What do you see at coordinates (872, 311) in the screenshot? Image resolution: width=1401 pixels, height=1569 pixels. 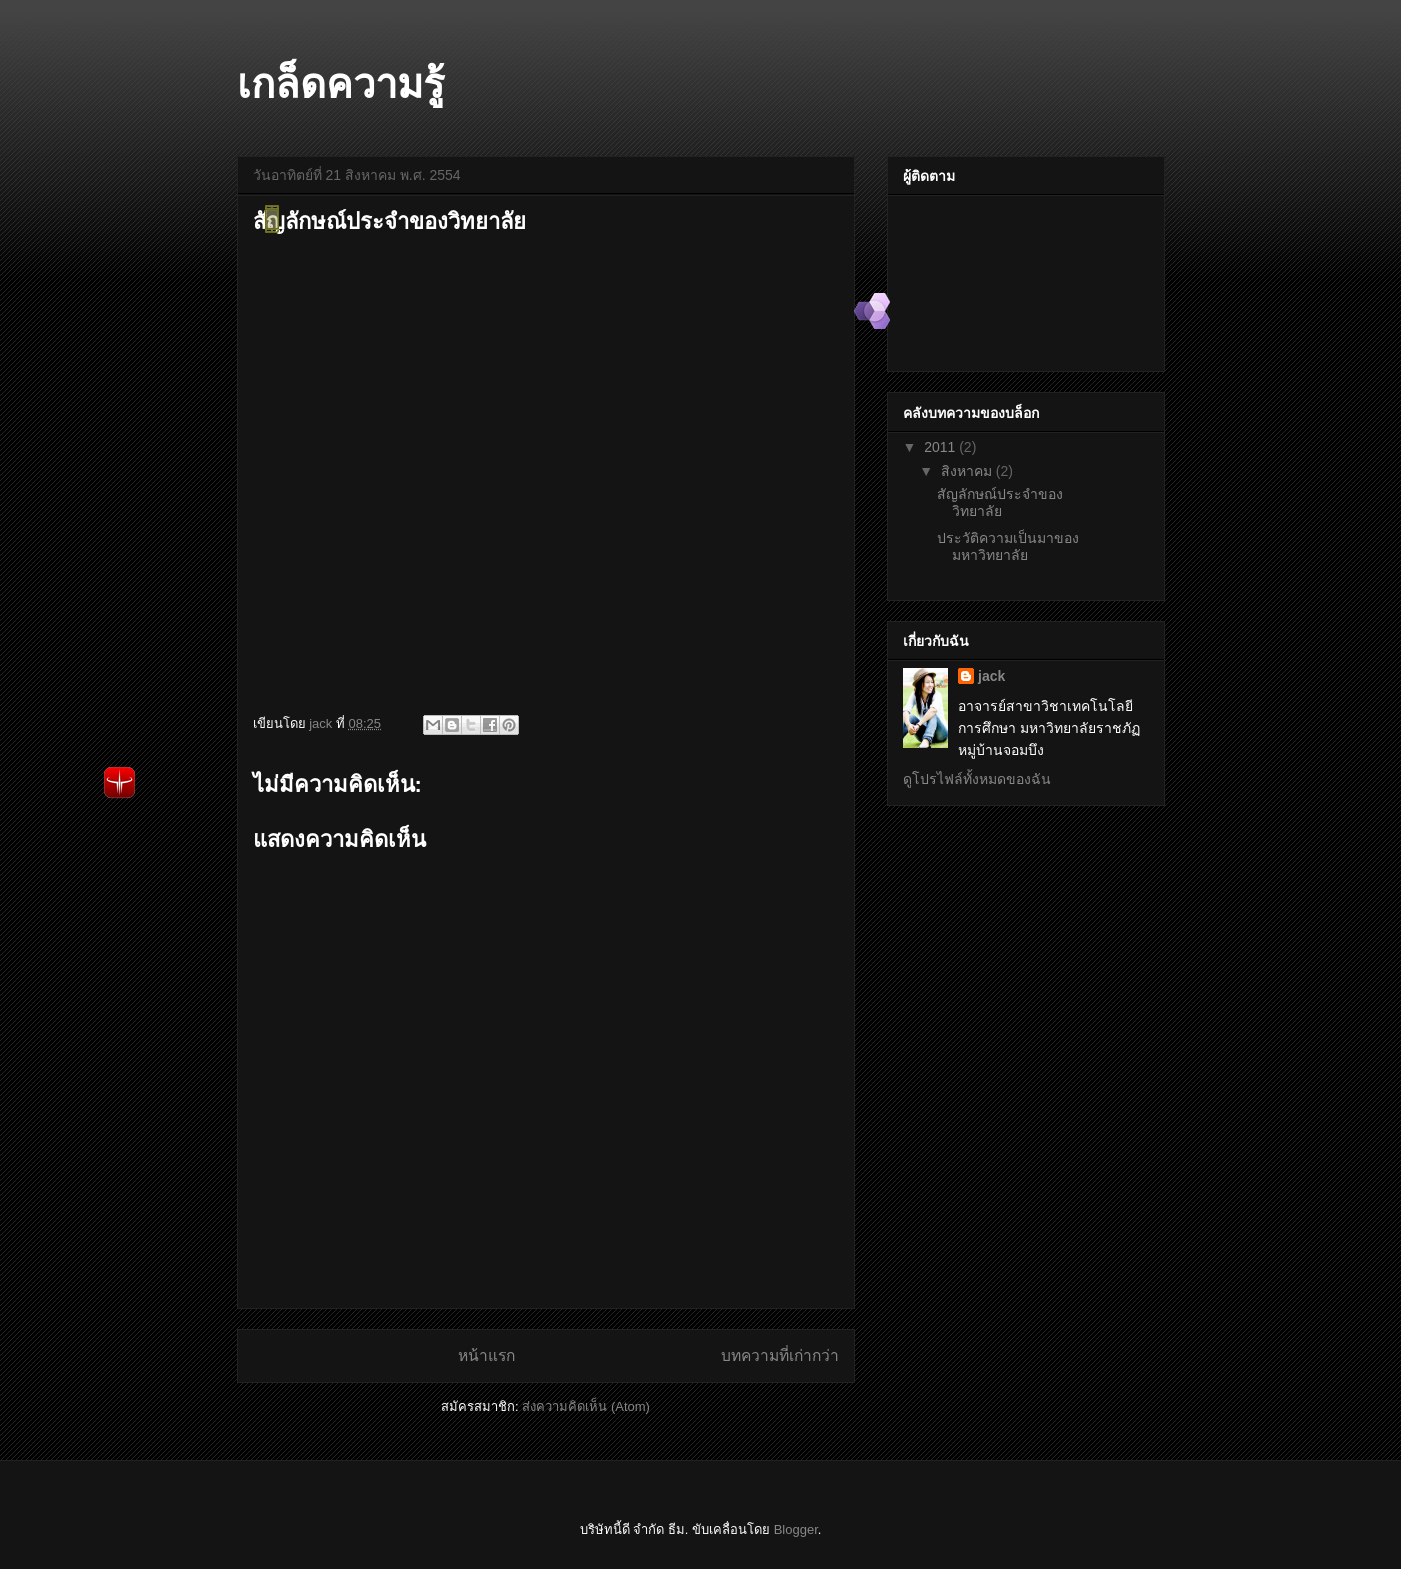 I see `open the microsoft store app` at bounding box center [872, 311].